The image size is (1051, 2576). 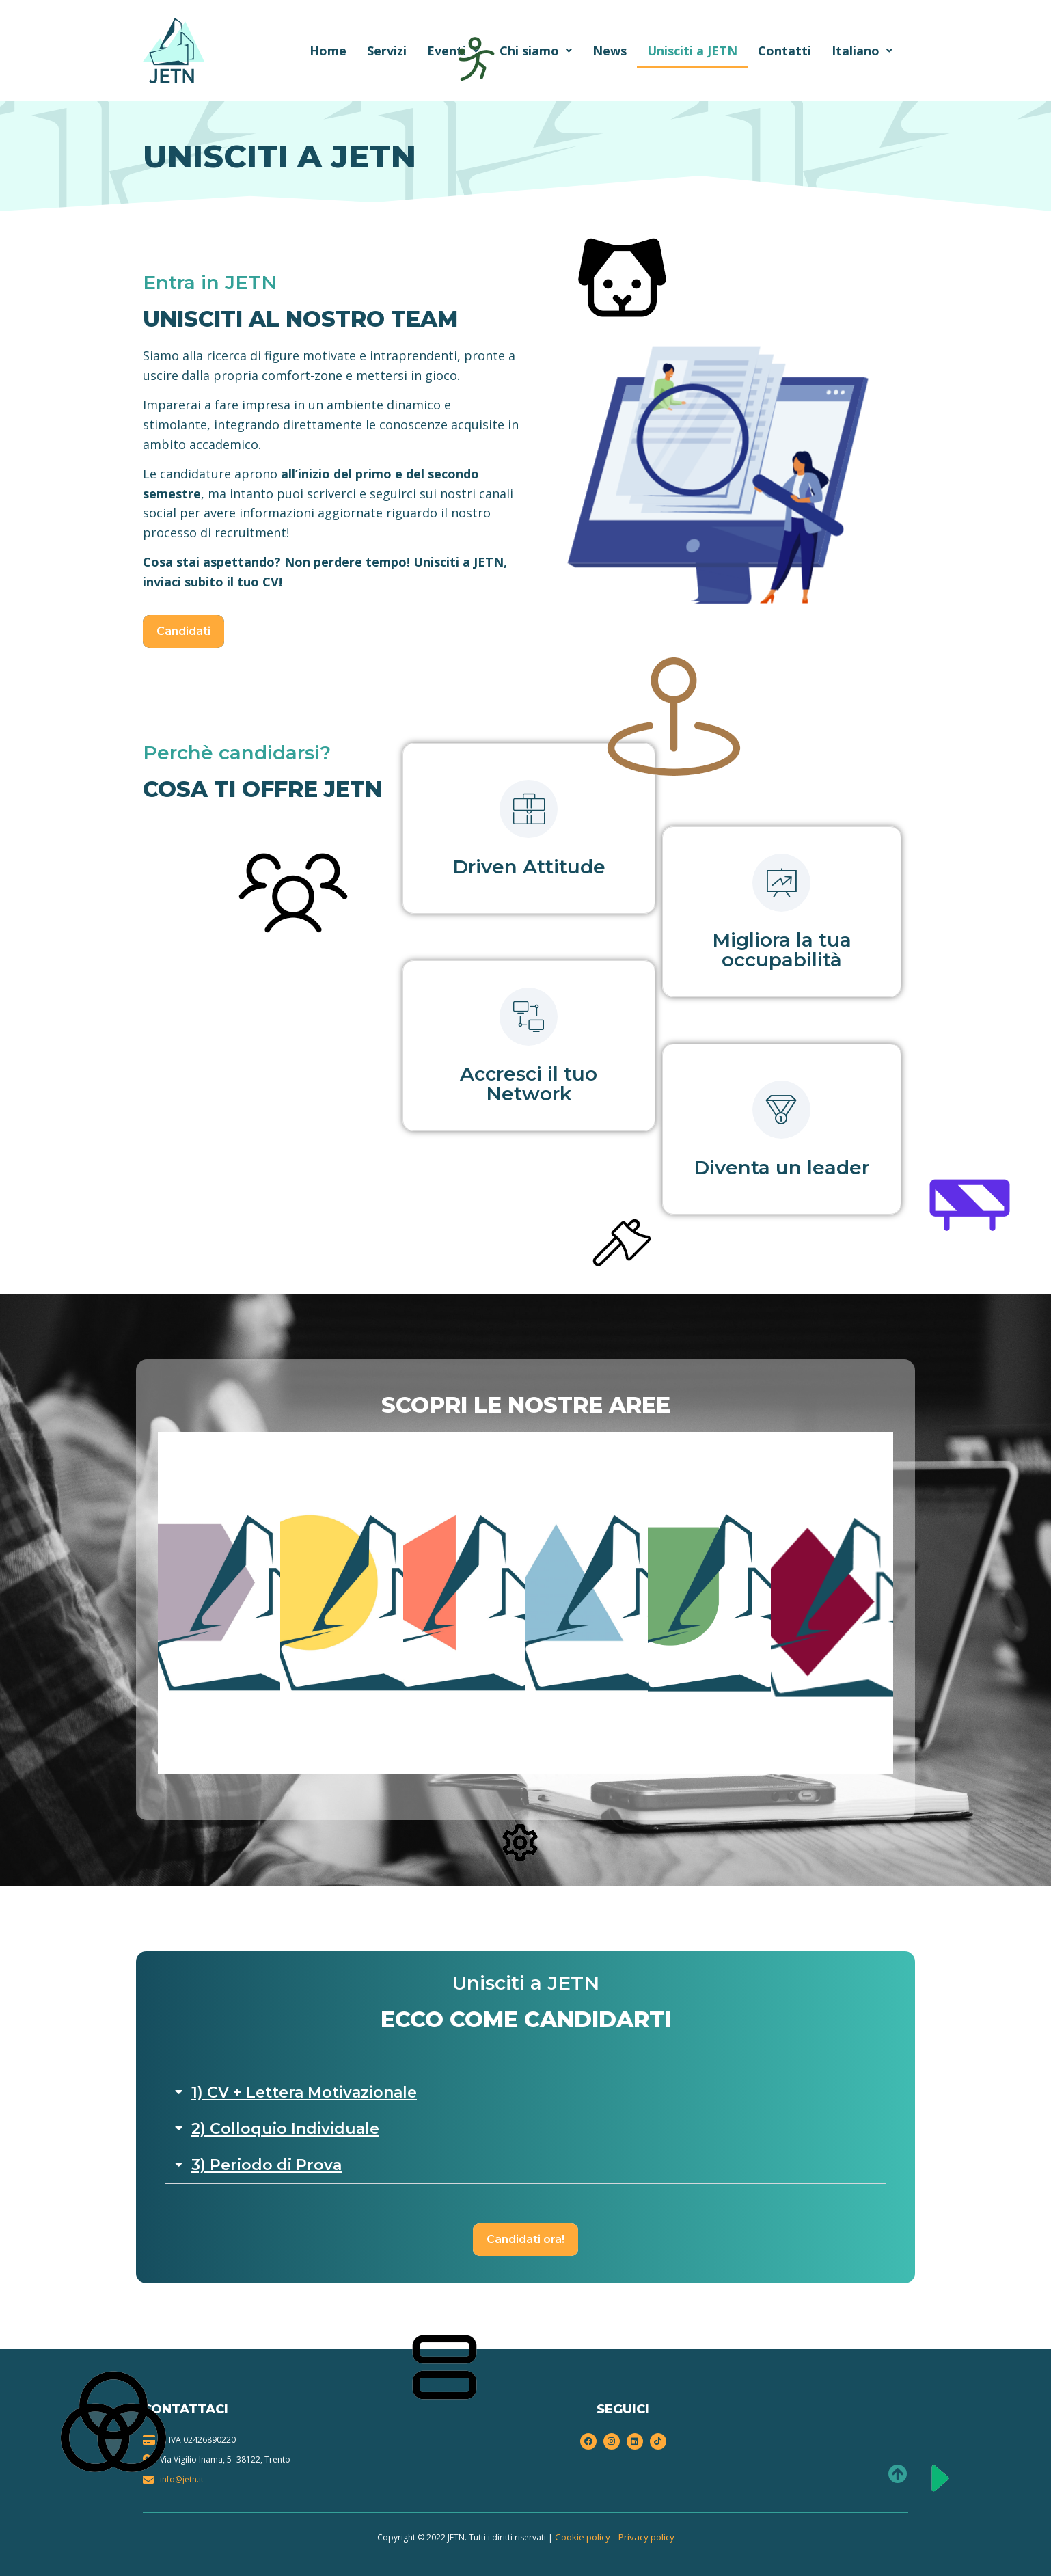 I want to click on access crafting or woodcutting tools, so click(x=622, y=1245).